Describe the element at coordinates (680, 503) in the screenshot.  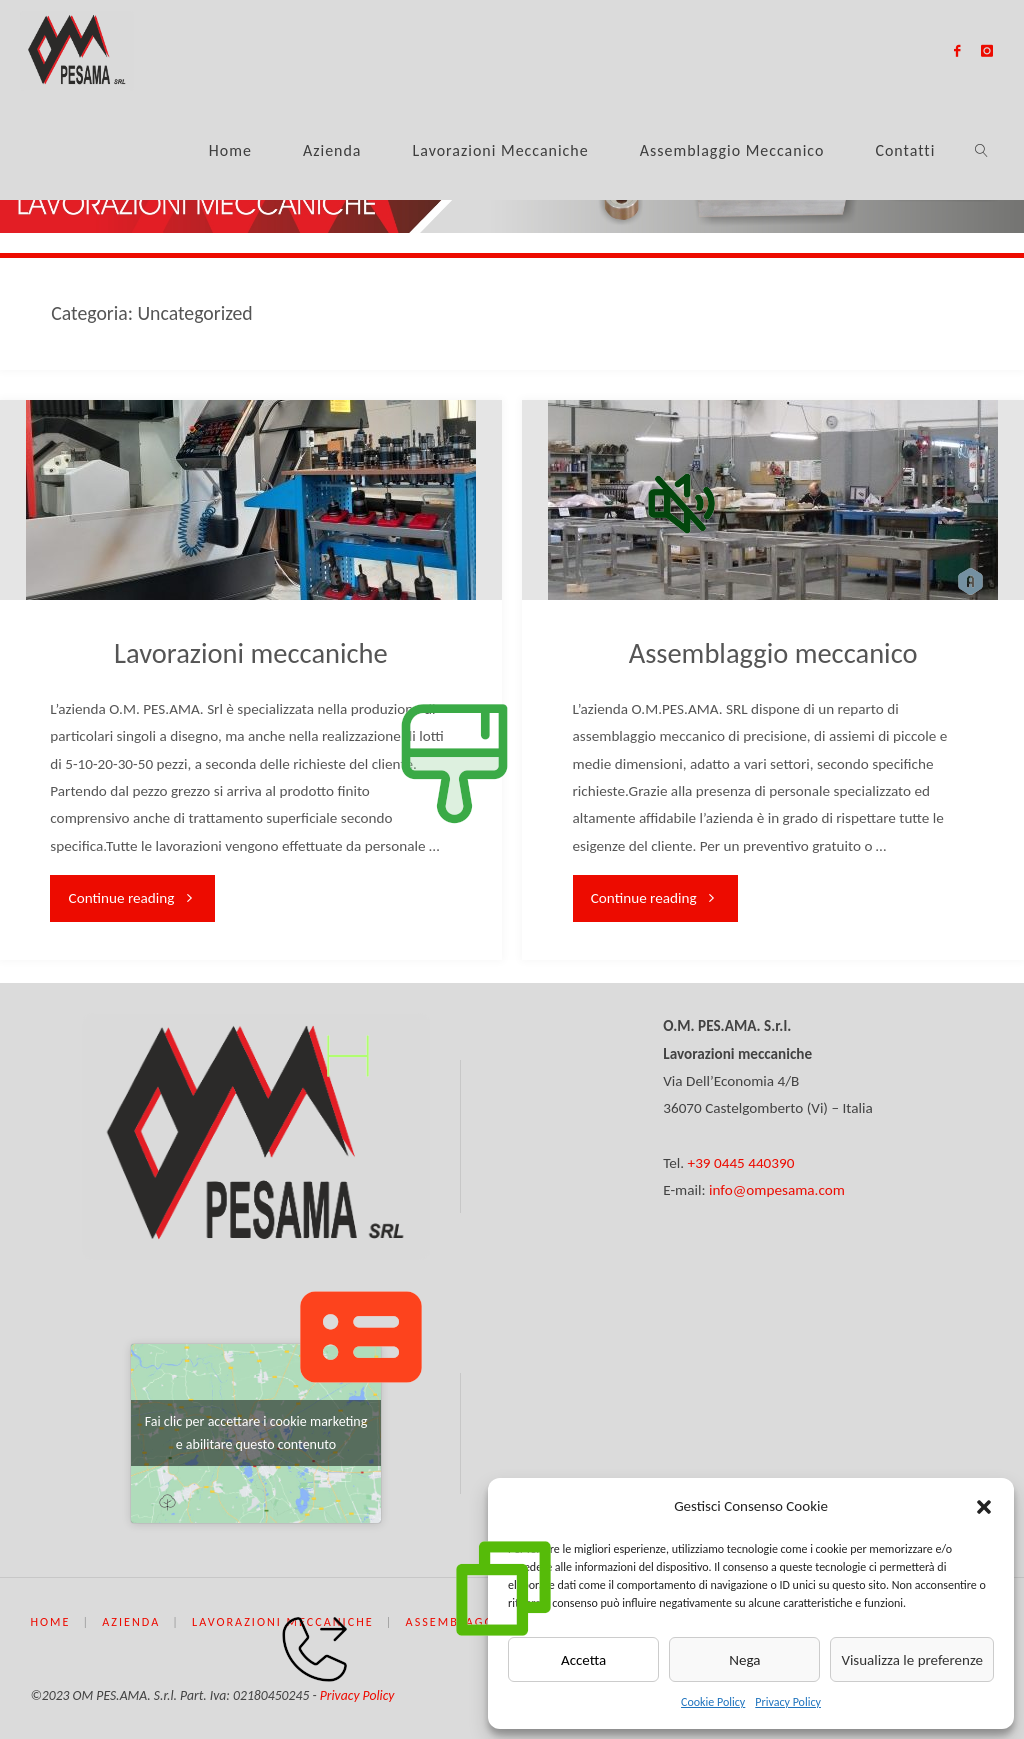
I see `mute audio or sound` at that location.